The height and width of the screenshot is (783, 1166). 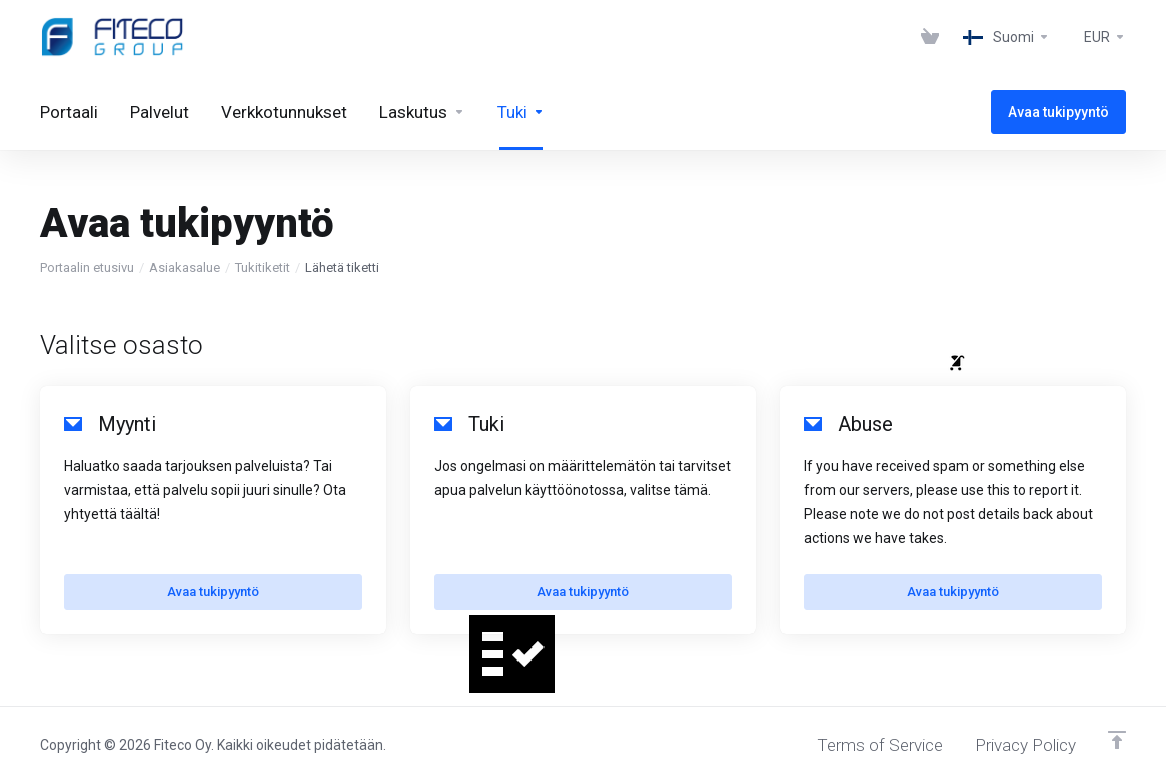 What do you see at coordinates (956, 362) in the screenshot?
I see `indicates stroller-friendly or family amenities available` at bounding box center [956, 362].